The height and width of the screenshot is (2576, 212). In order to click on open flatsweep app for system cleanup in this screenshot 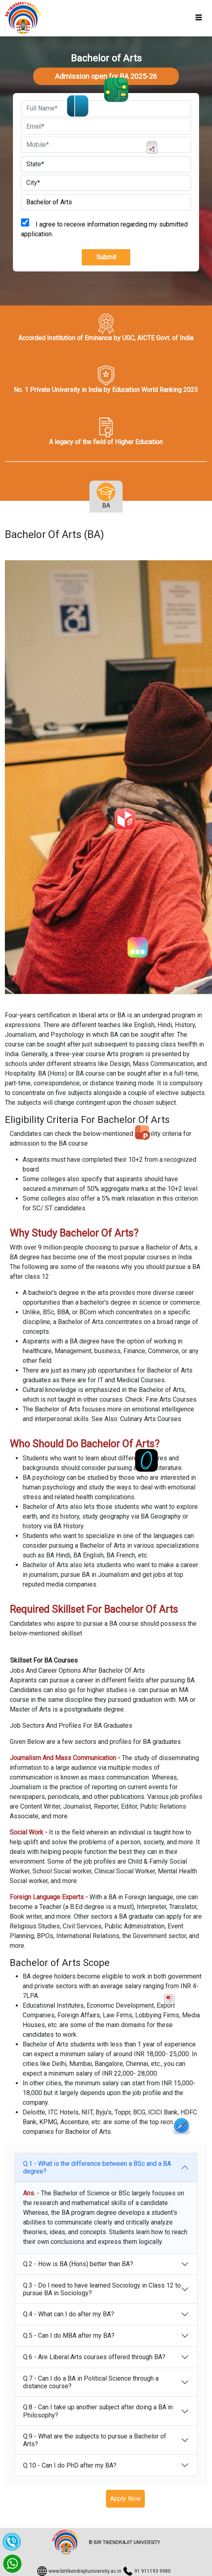, I will do `click(125, 819)`.